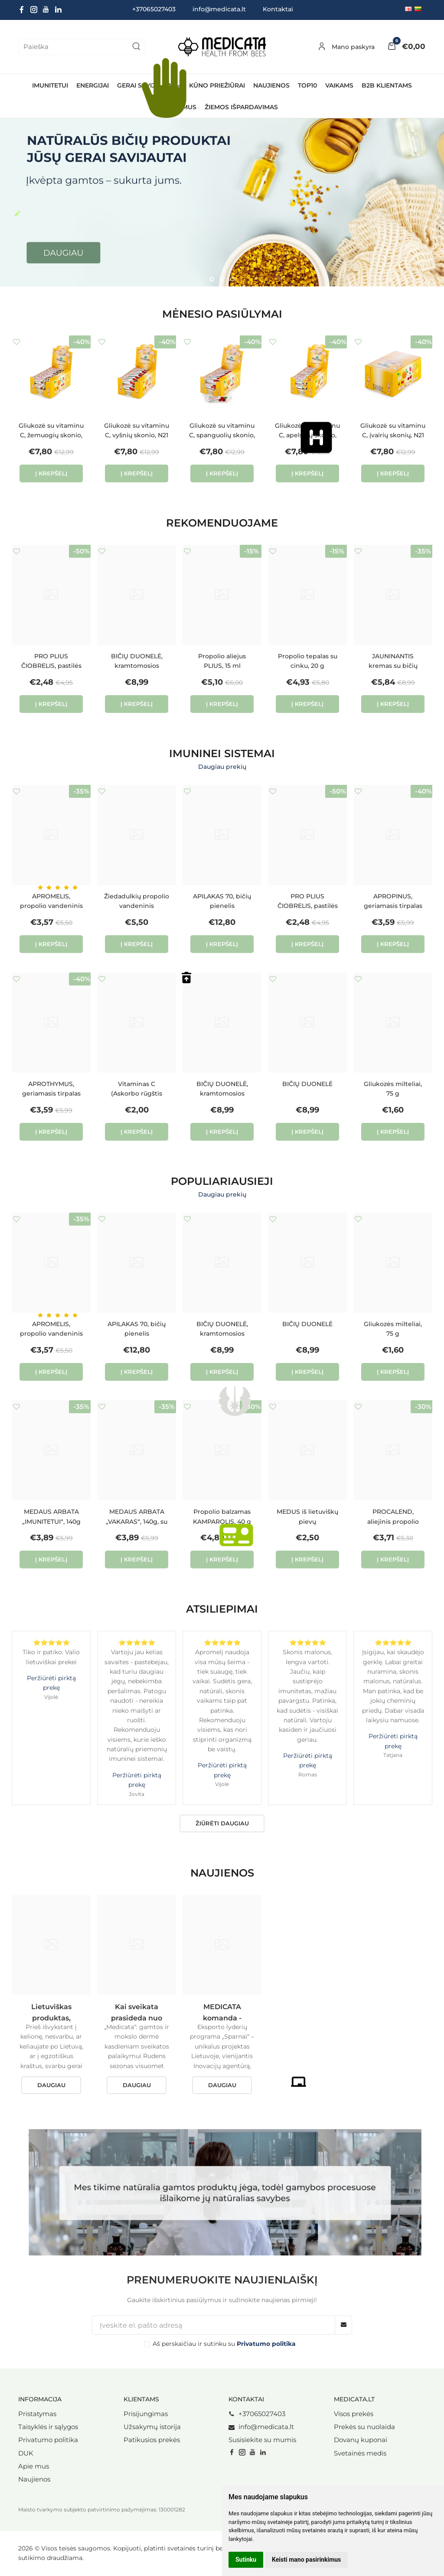 The height and width of the screenshot is (2576, 444). I want to click on restore item from trash, so click(186, 978).